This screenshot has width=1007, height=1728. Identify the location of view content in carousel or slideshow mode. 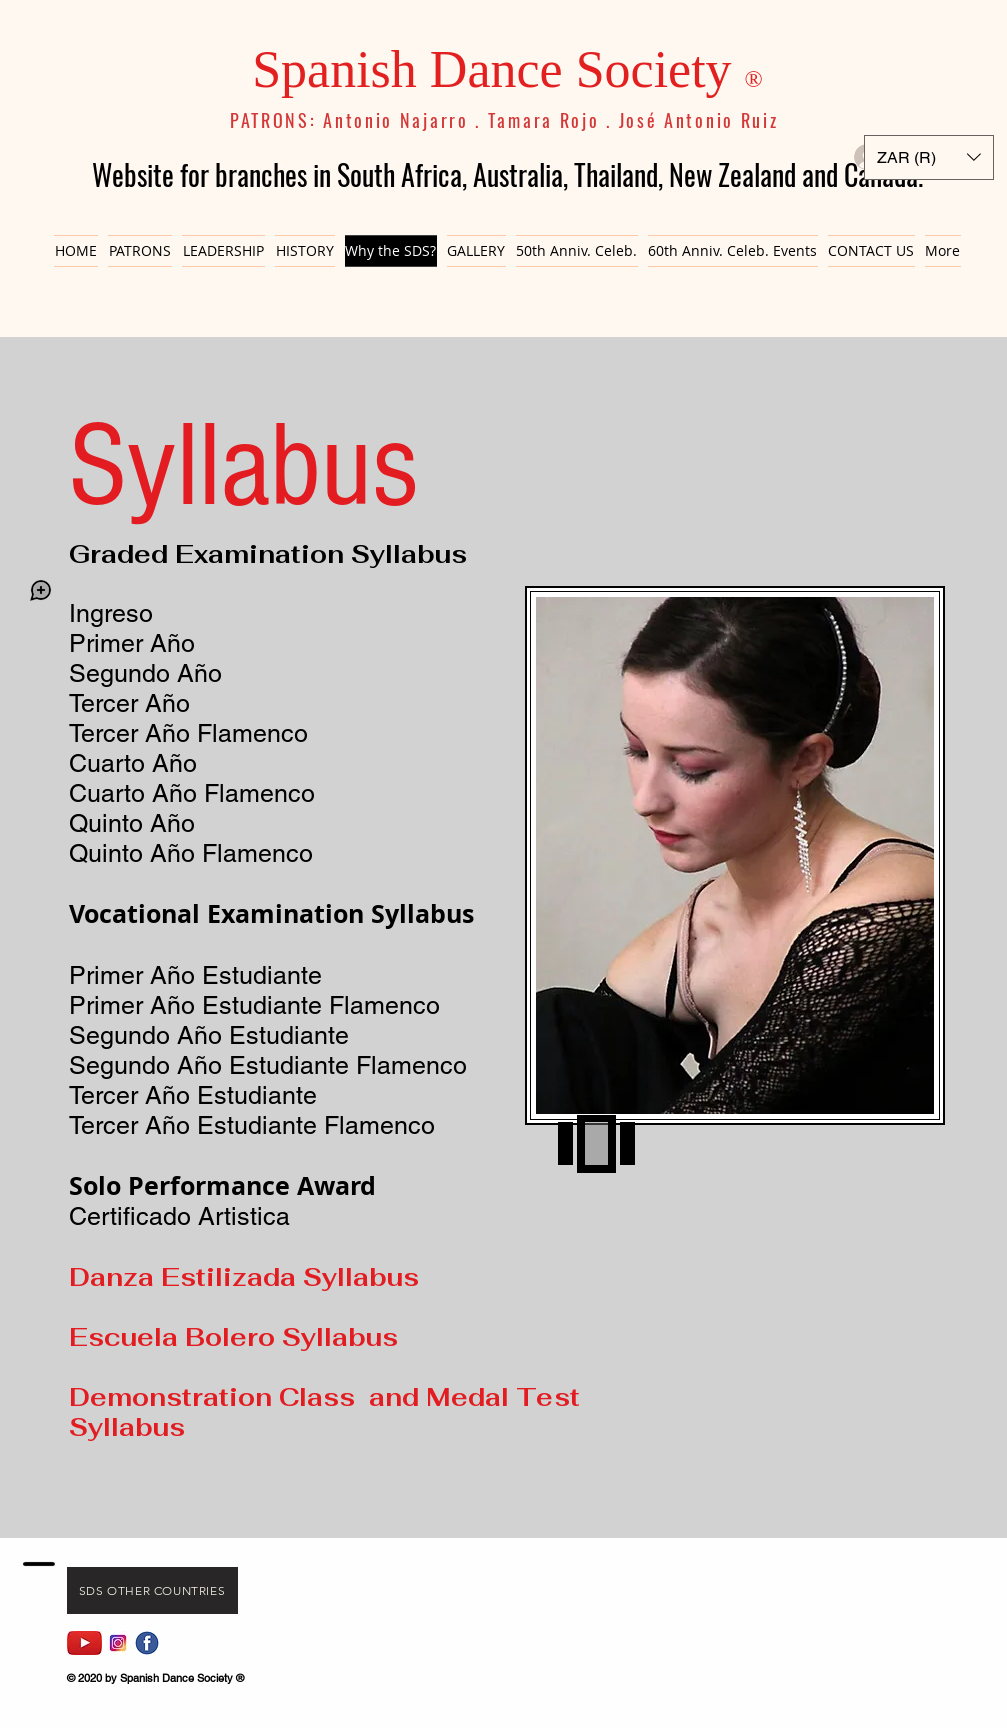
(596, 1145).